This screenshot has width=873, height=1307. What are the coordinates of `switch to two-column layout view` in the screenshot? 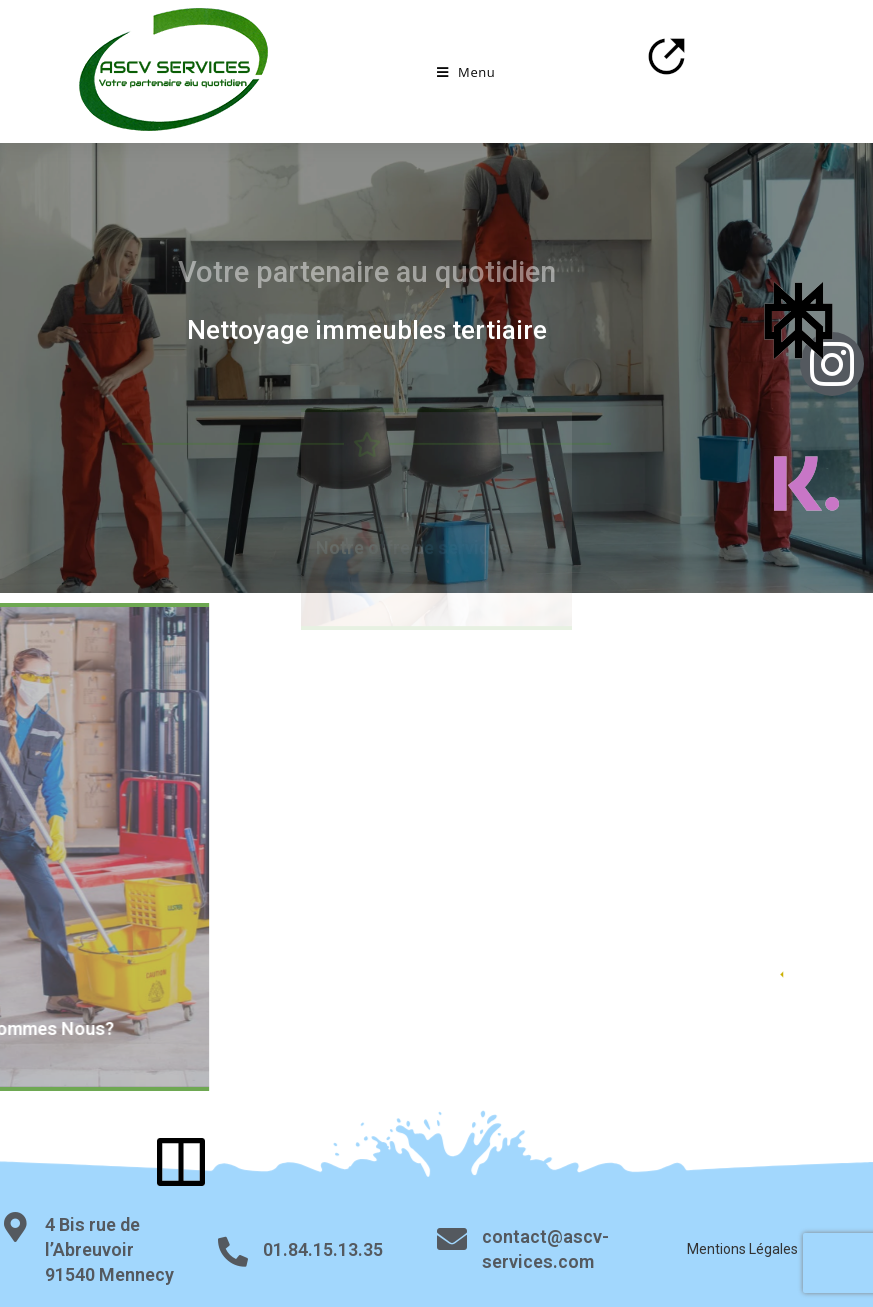 It's located at (181, 1162).